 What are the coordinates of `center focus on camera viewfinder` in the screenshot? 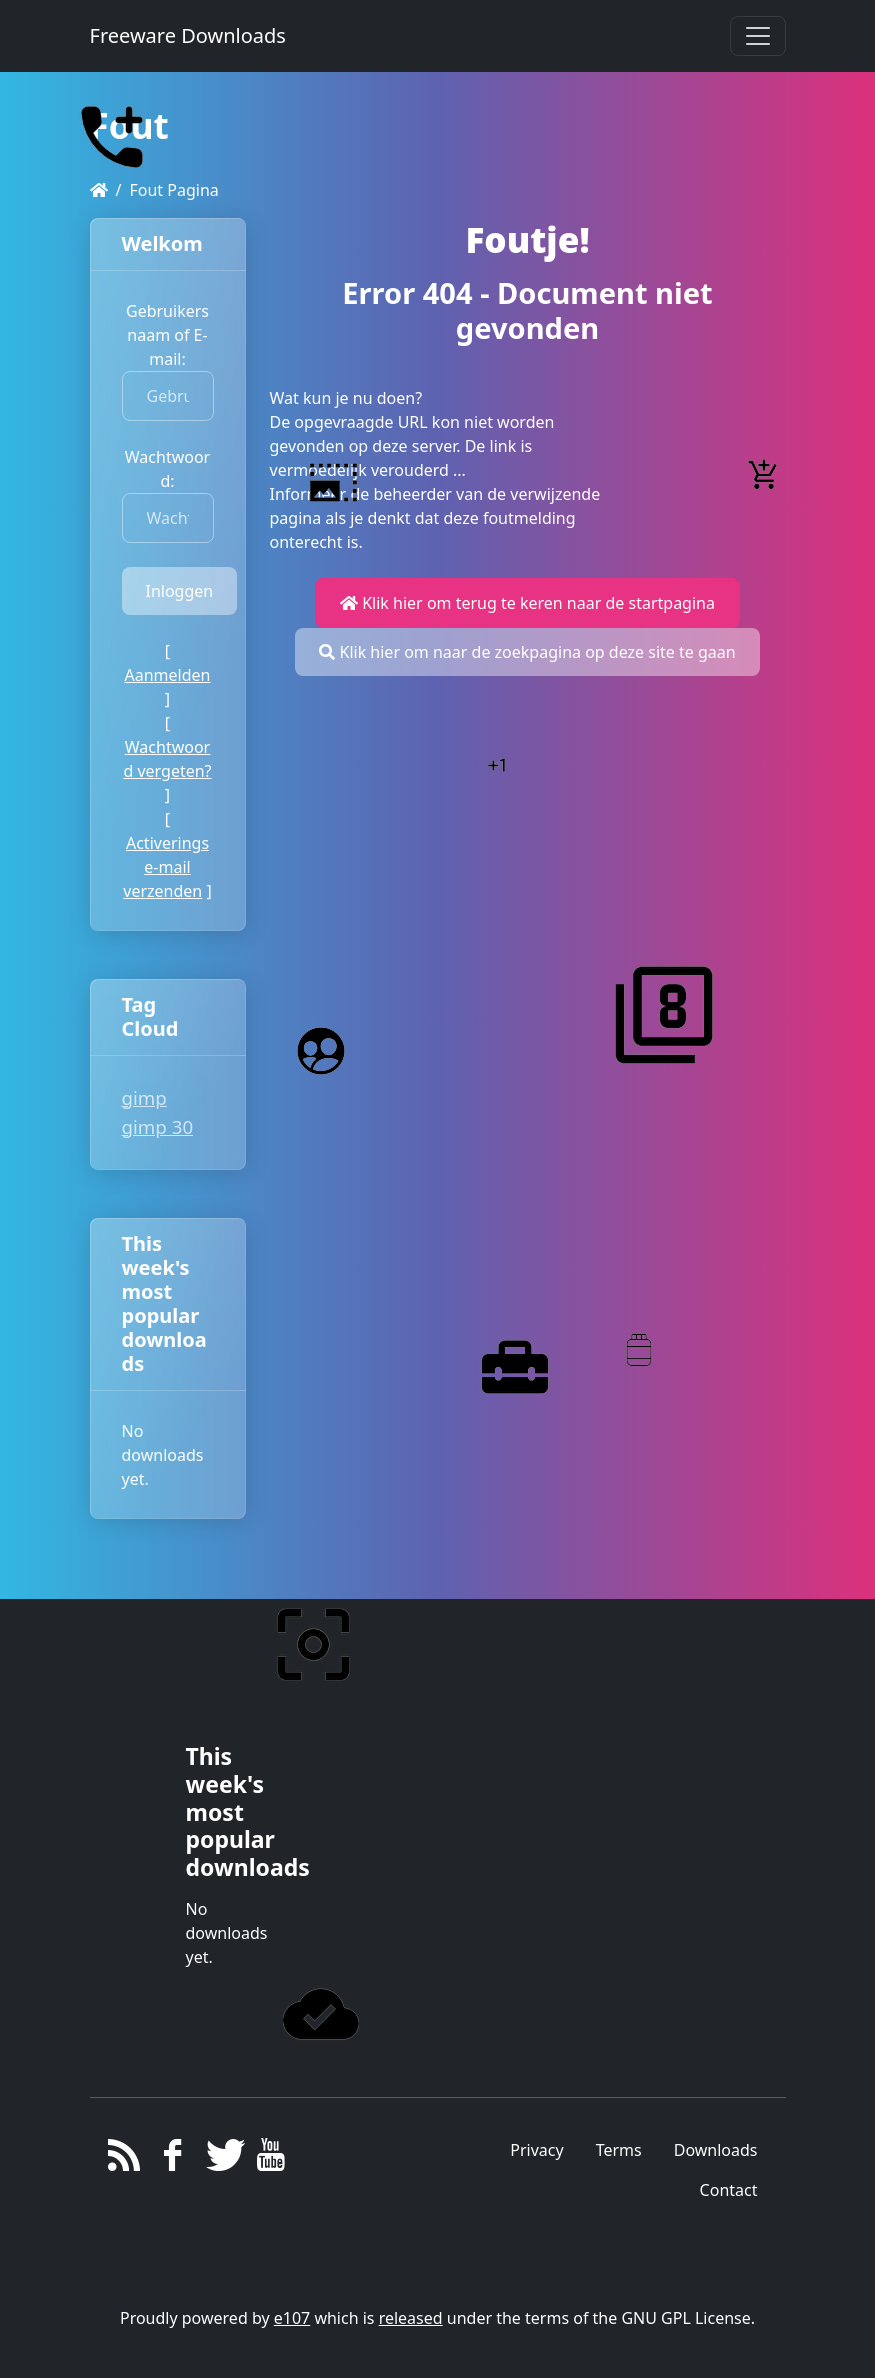 It's located at (313, 1644).